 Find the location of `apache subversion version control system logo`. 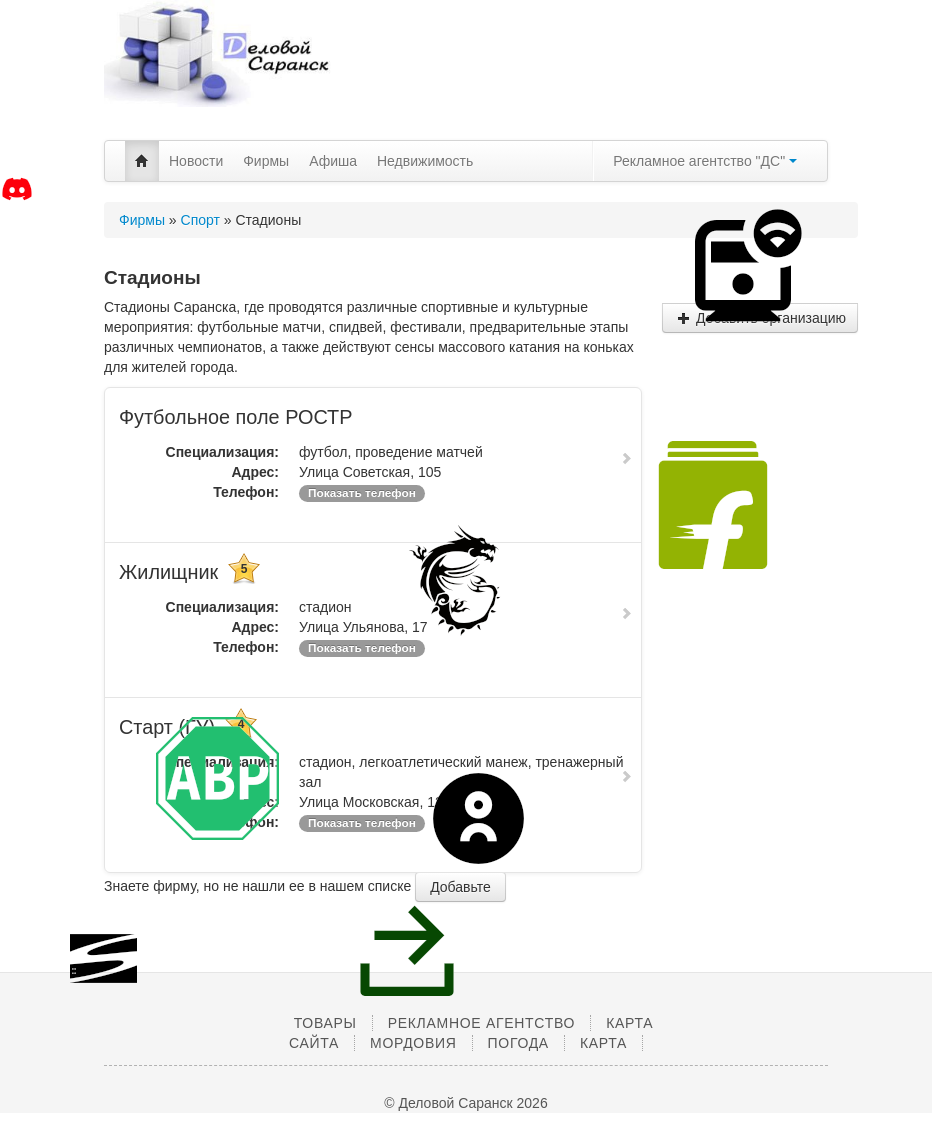

apache subversion version control system logo is located at coordinates (103, 958).